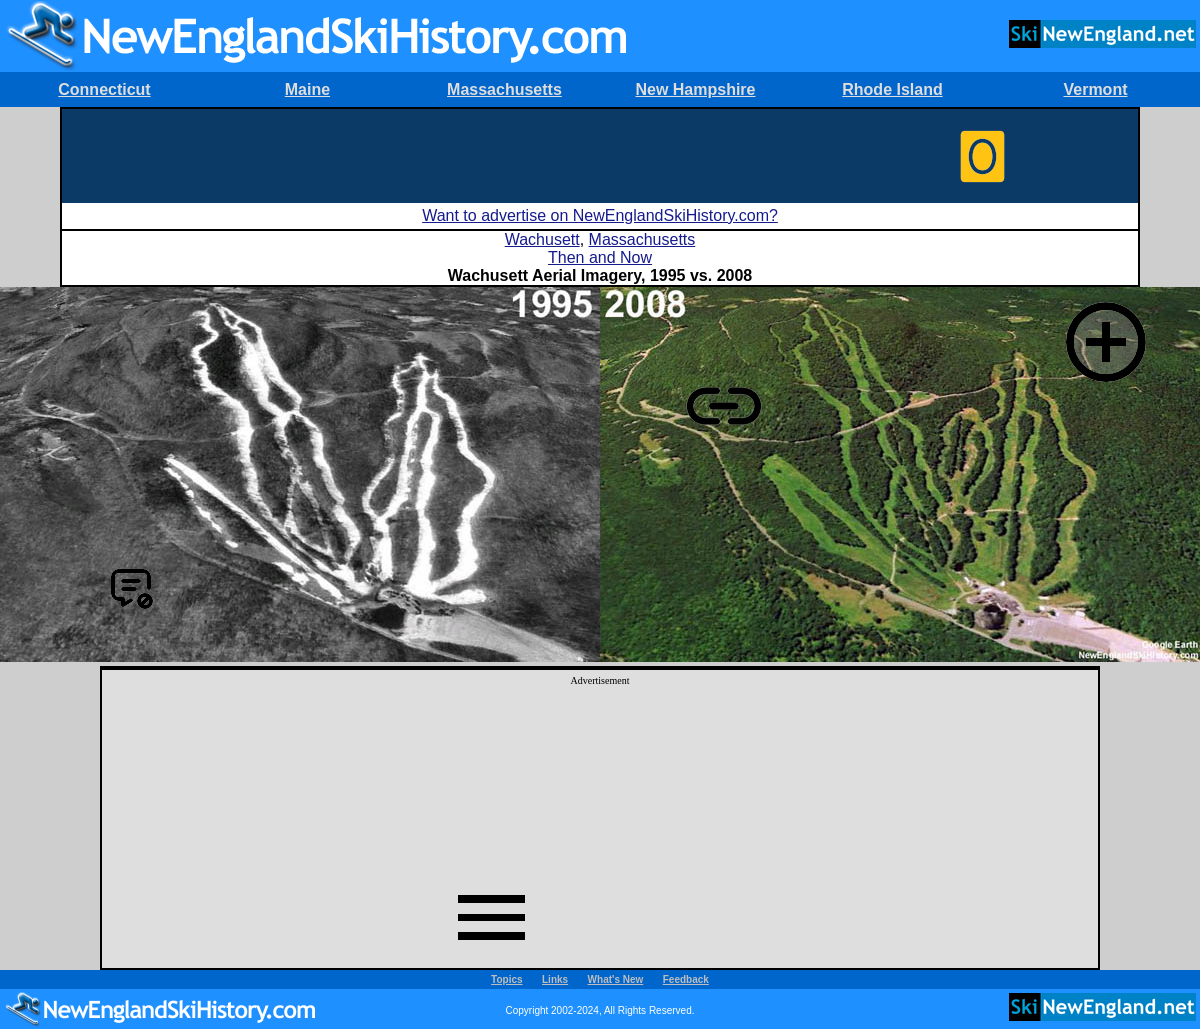 The image size is (1200, 1029). What do you see at coordinates (491, 917) in the screenshot?
I see `open navigation menu` at bounding box center [491, 917].